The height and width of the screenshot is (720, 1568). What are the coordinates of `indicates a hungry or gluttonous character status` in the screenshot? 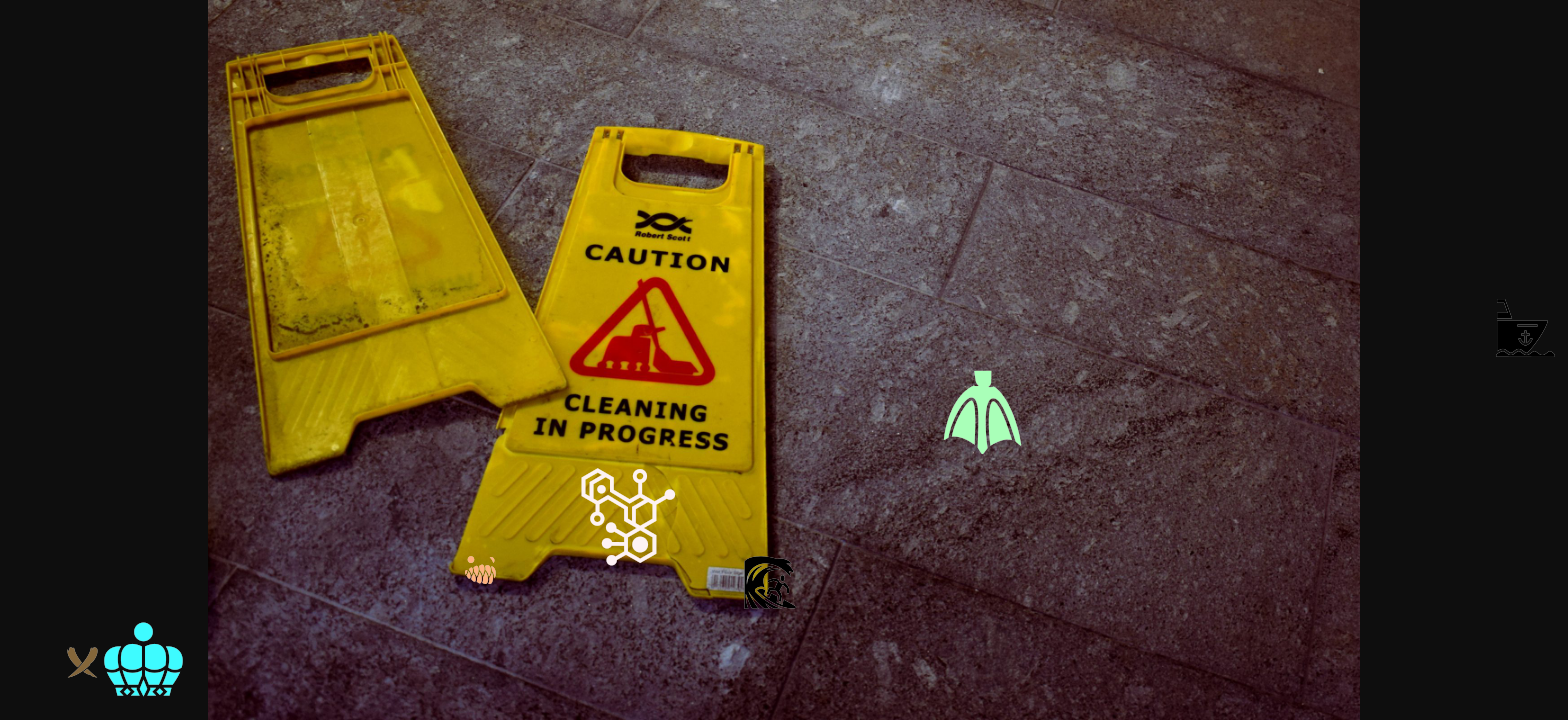 It's located at (480, 570).